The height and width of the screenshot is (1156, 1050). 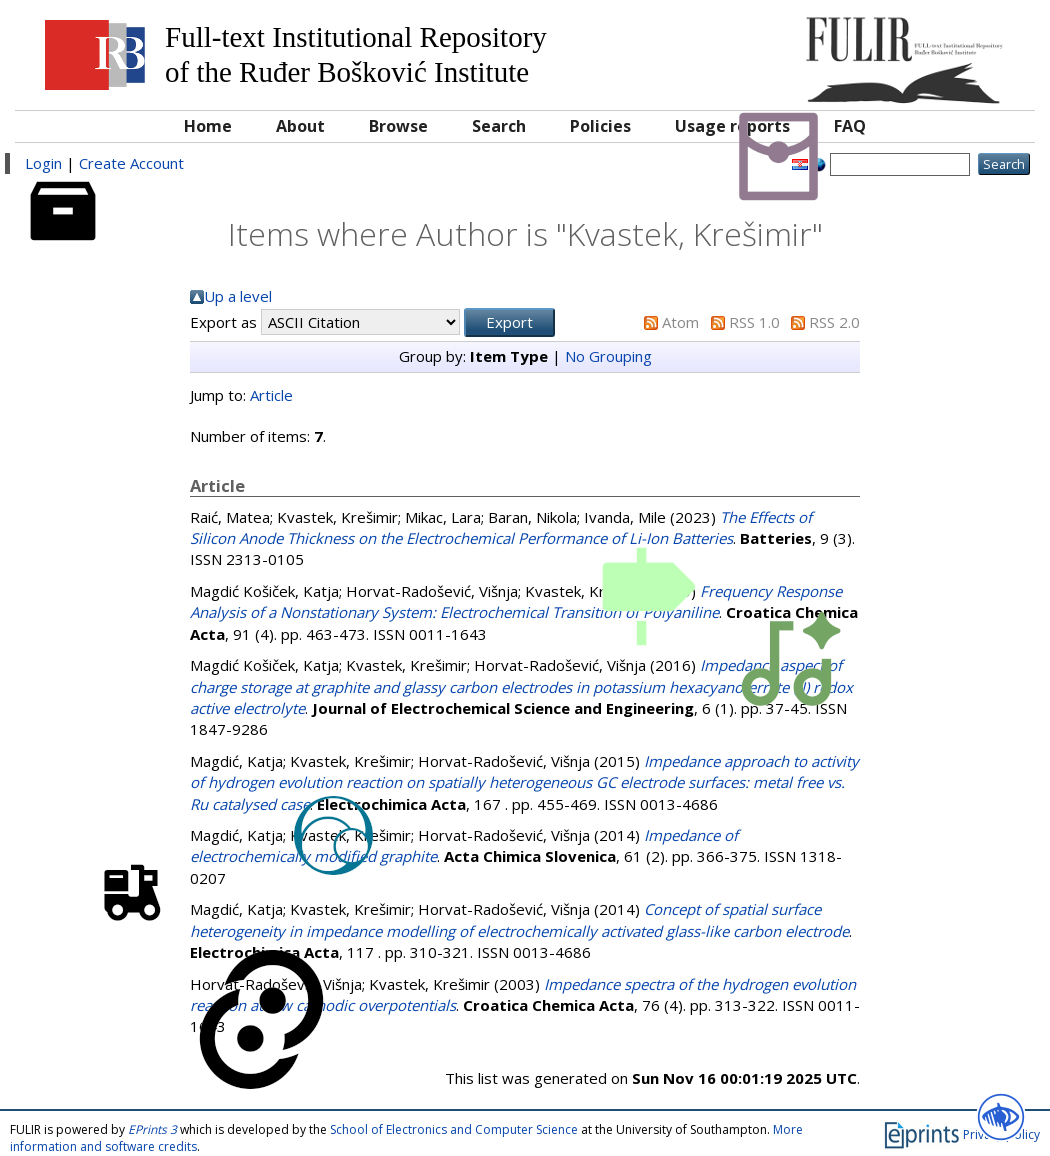 What do you see at coordinates (131, 894) in the screenshot?
I see `order food for delivery or pickup` at bounding box center [131, 894].